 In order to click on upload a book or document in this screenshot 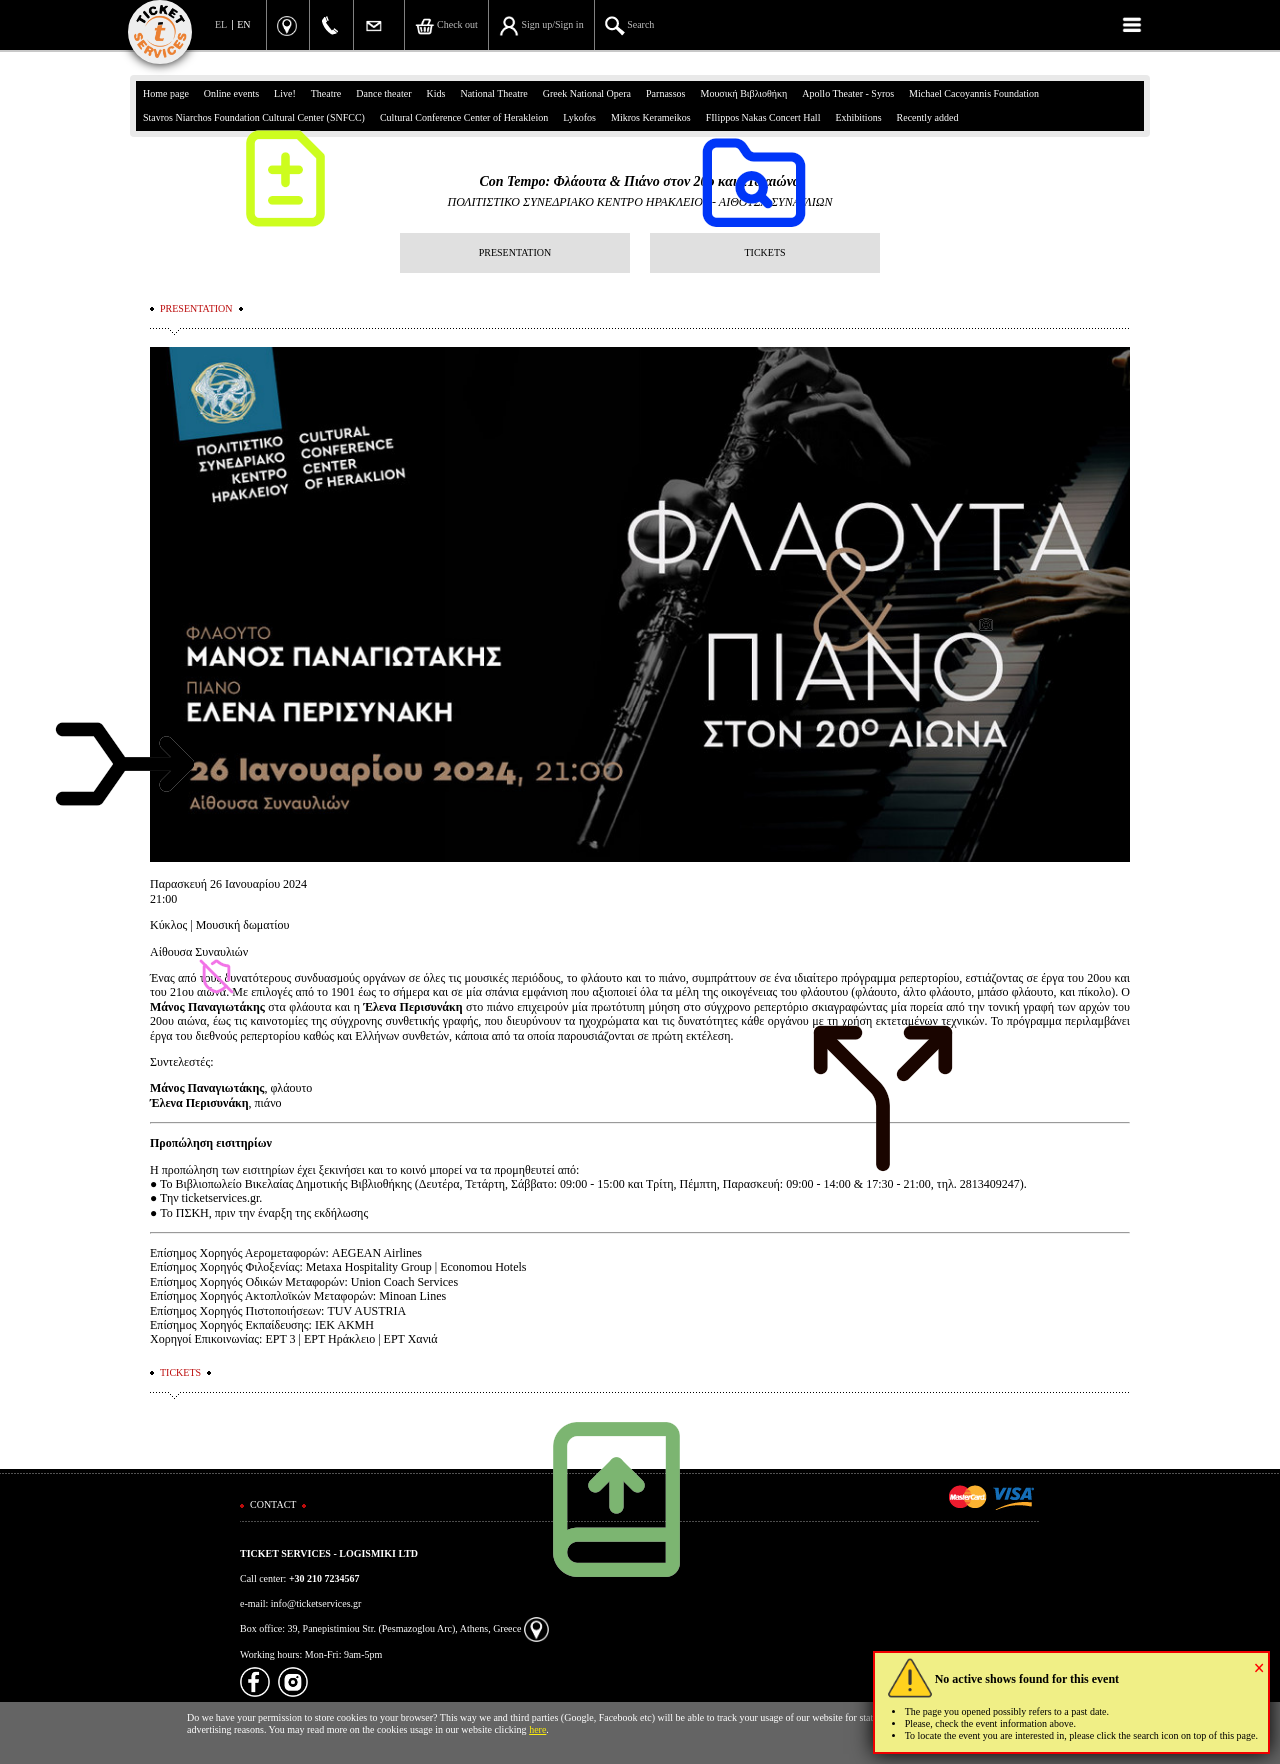, I will do `click(616, 1499)`.